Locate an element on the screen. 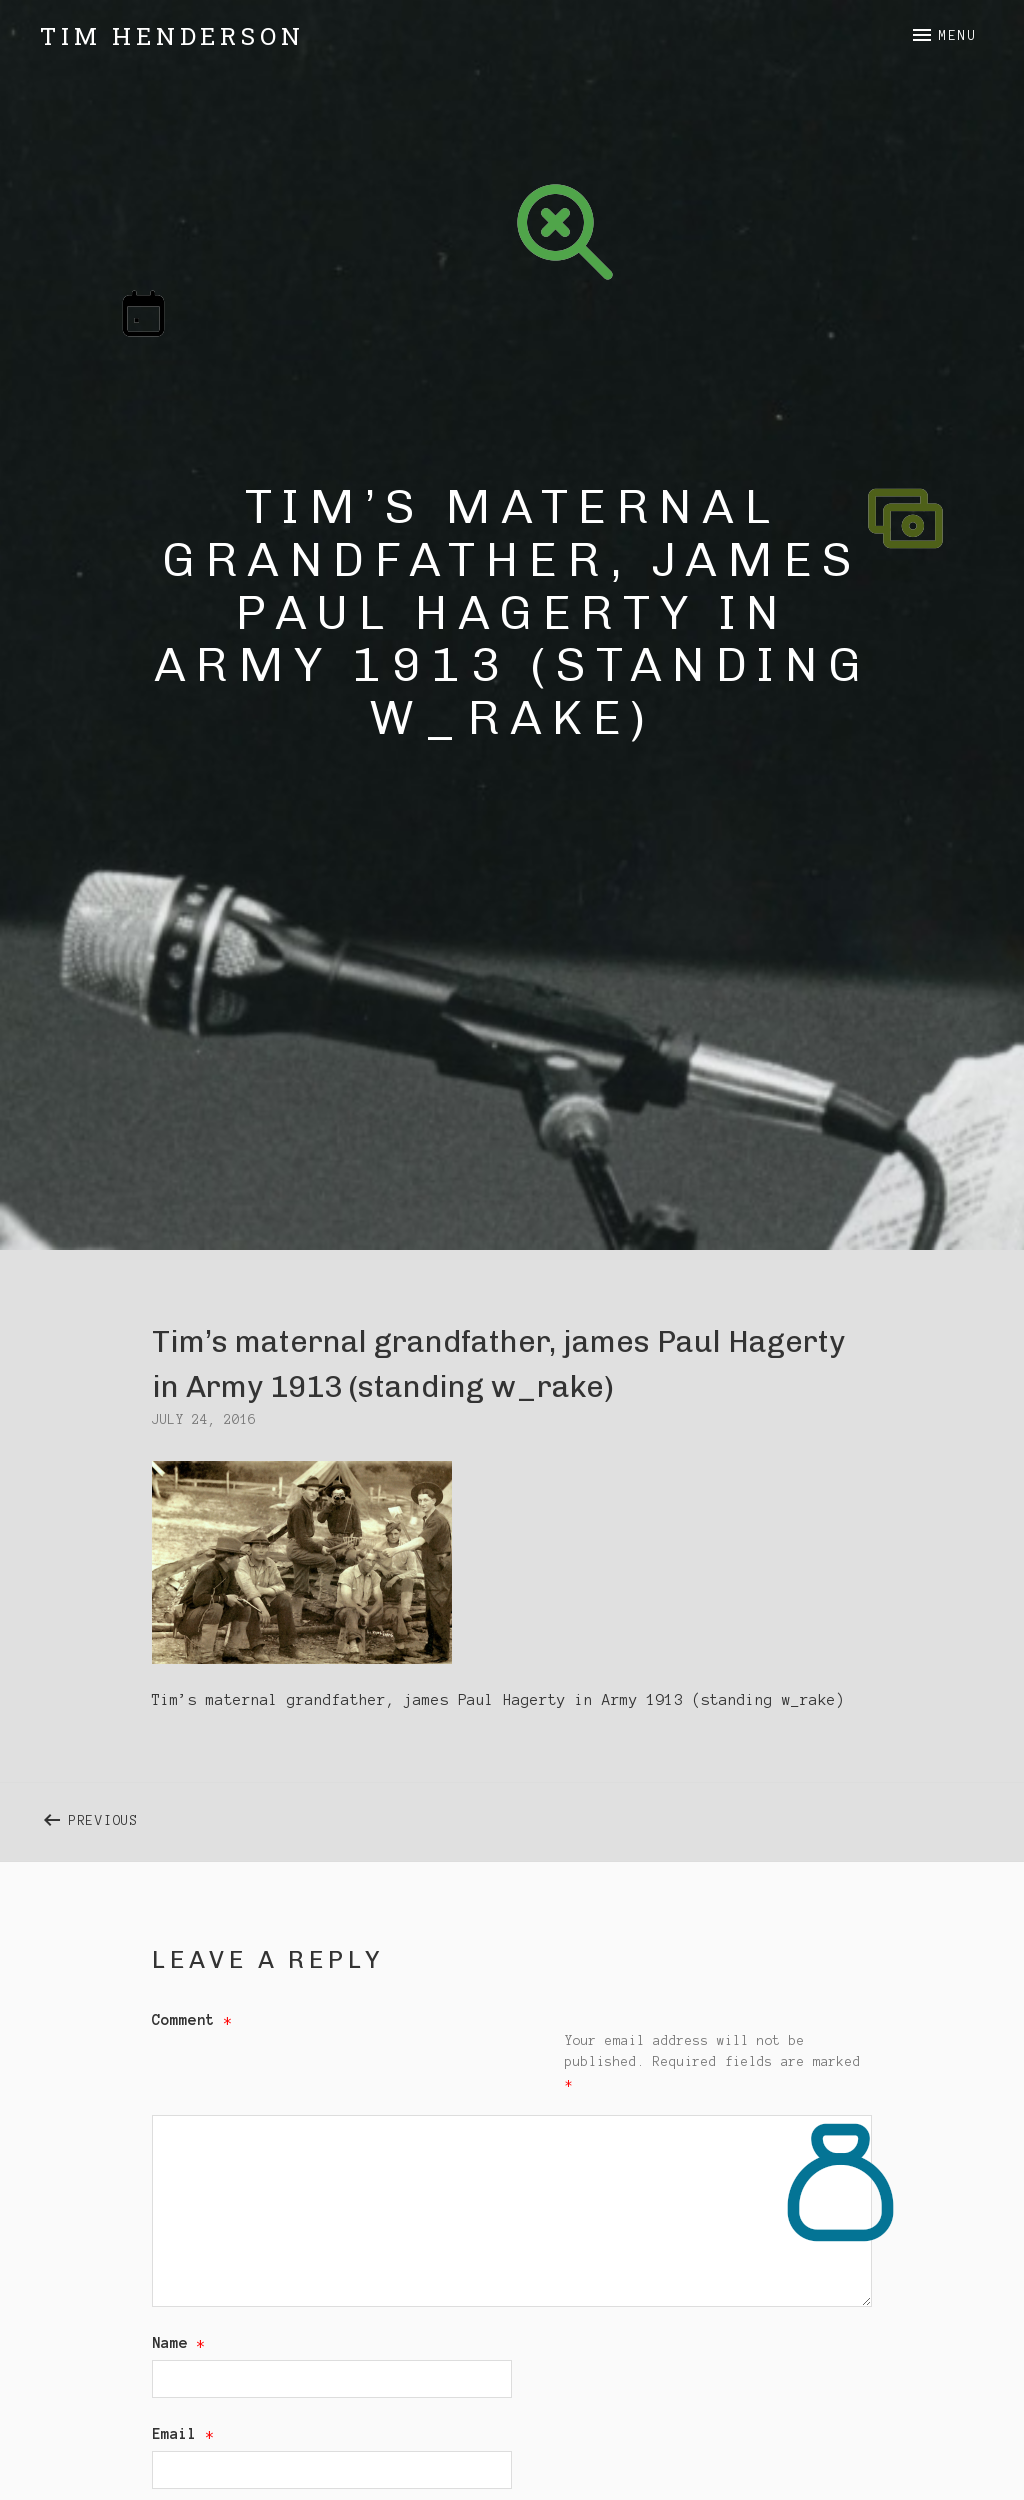 The width and height of the screenshot is (1024, 2500). view your earnings or balance is located at coordinates (840, 2182).